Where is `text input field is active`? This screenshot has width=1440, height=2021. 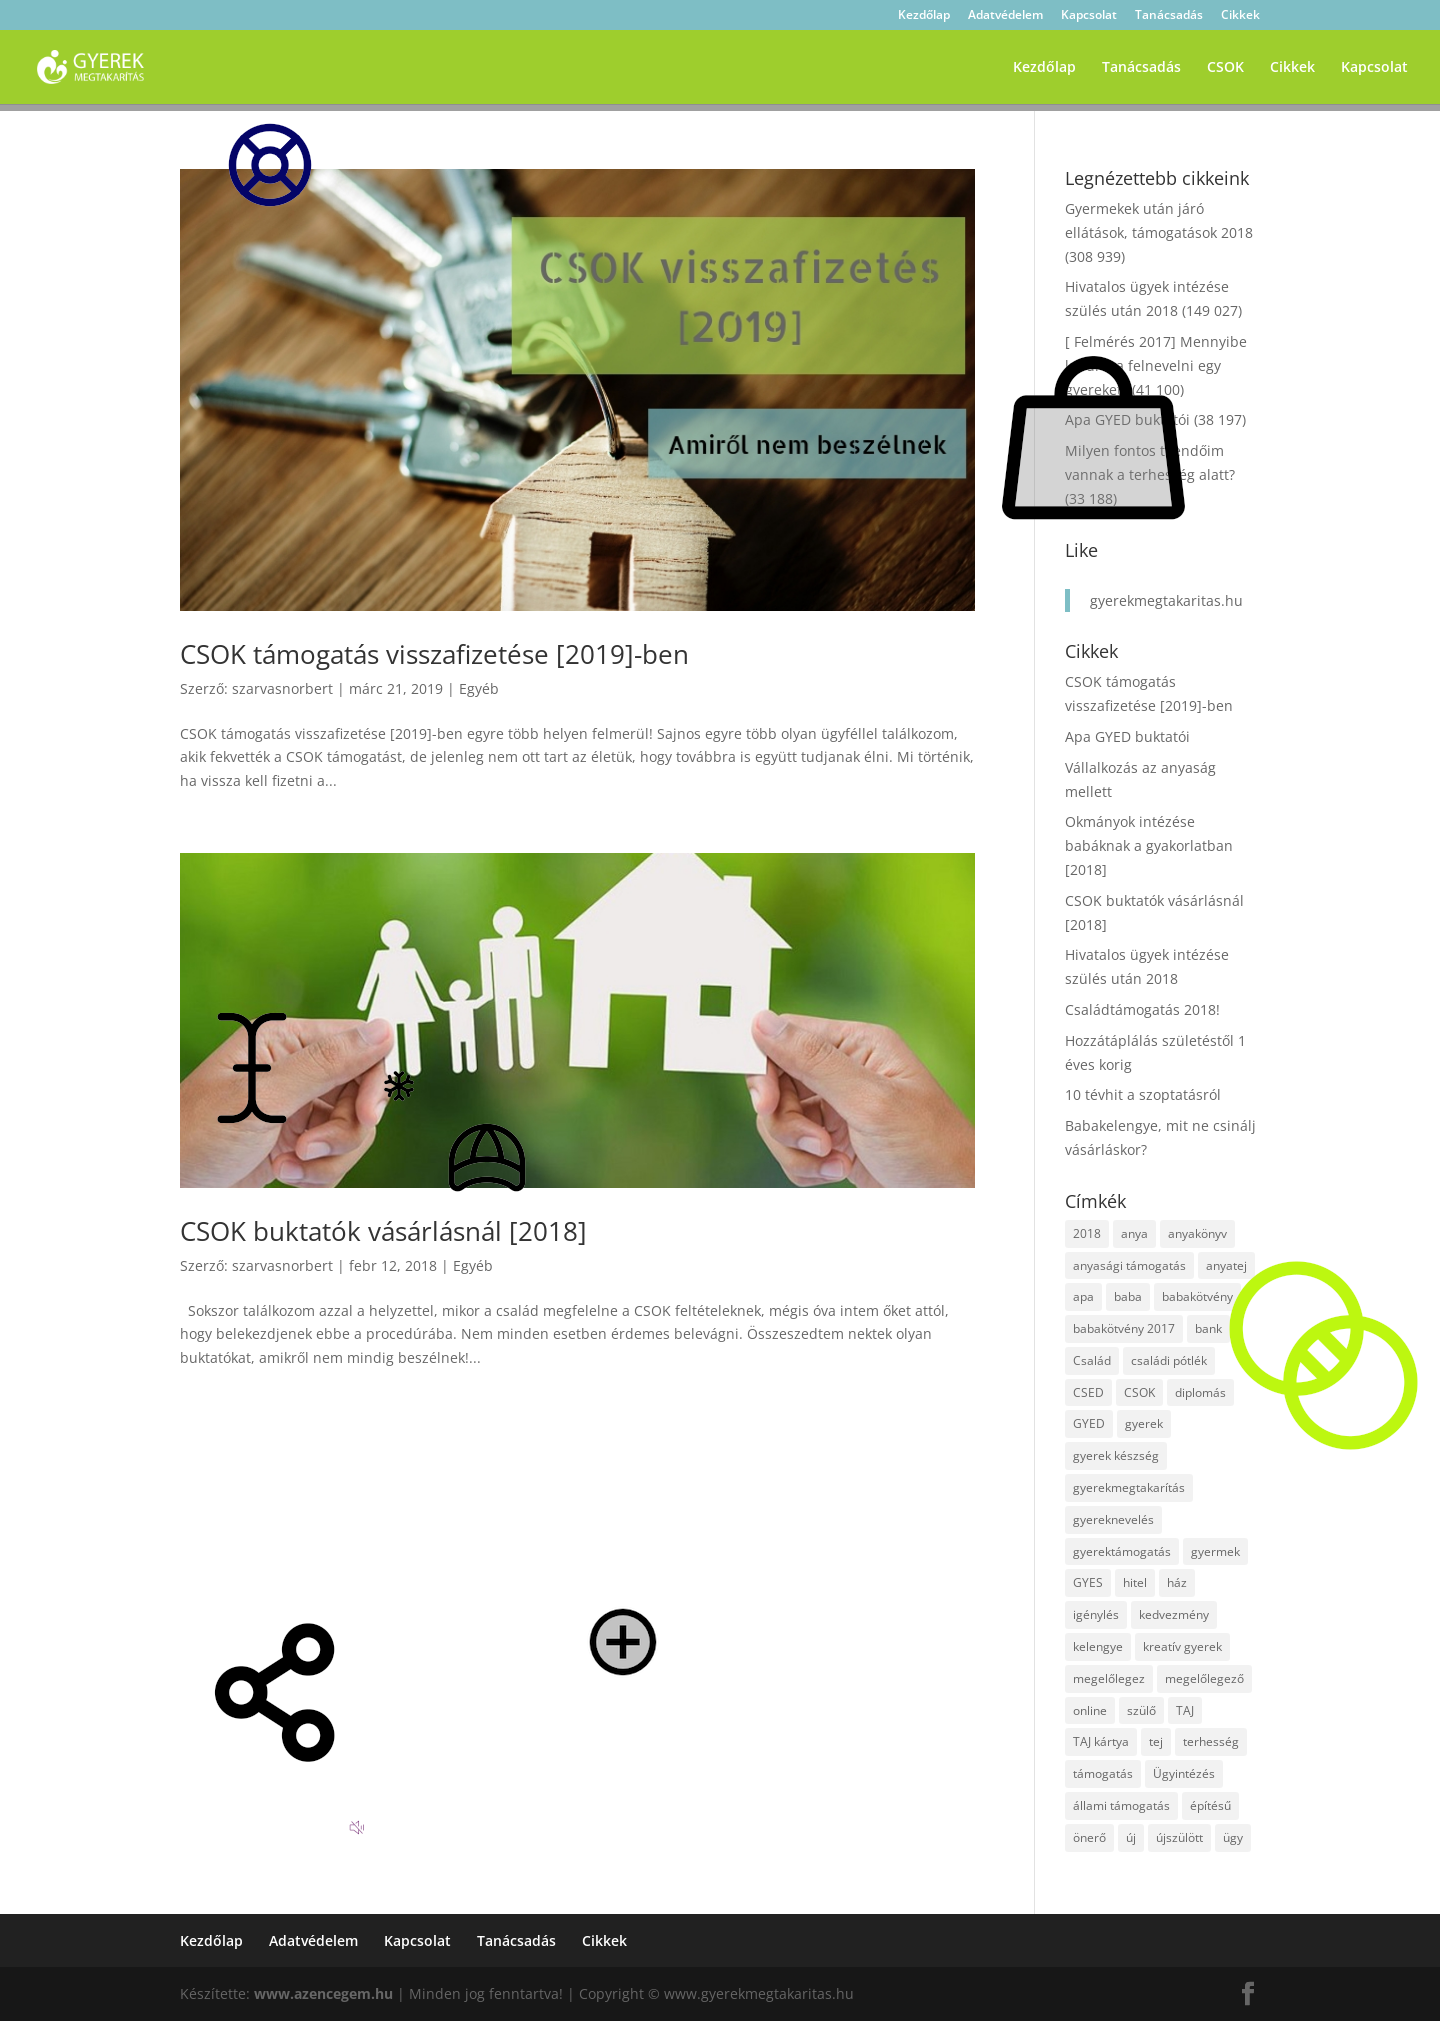
text input field is active is located at coordinates (252, 1068).